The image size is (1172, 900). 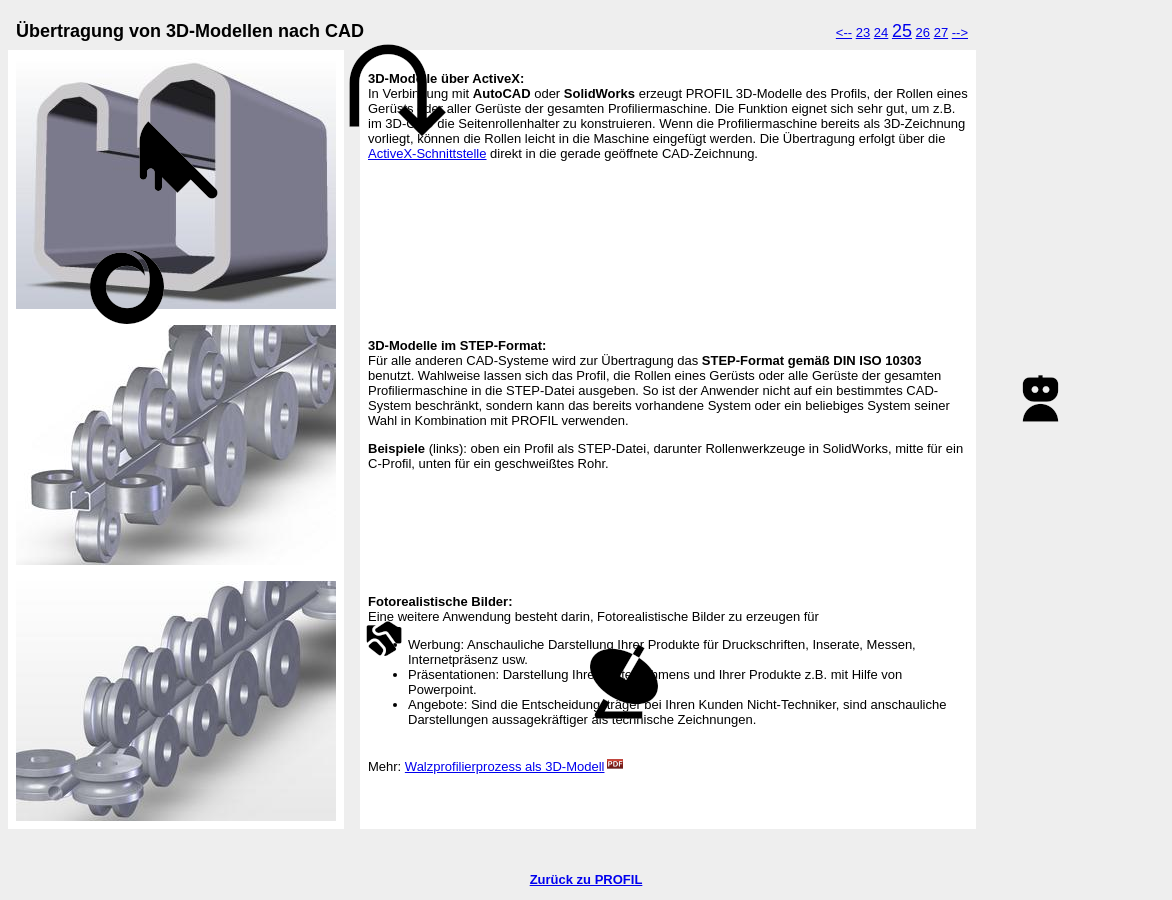 What do you see at coordinates (393, 88) in the screenshot?
I see `go back to the previous screen or step` at bounding box center [393, 88].